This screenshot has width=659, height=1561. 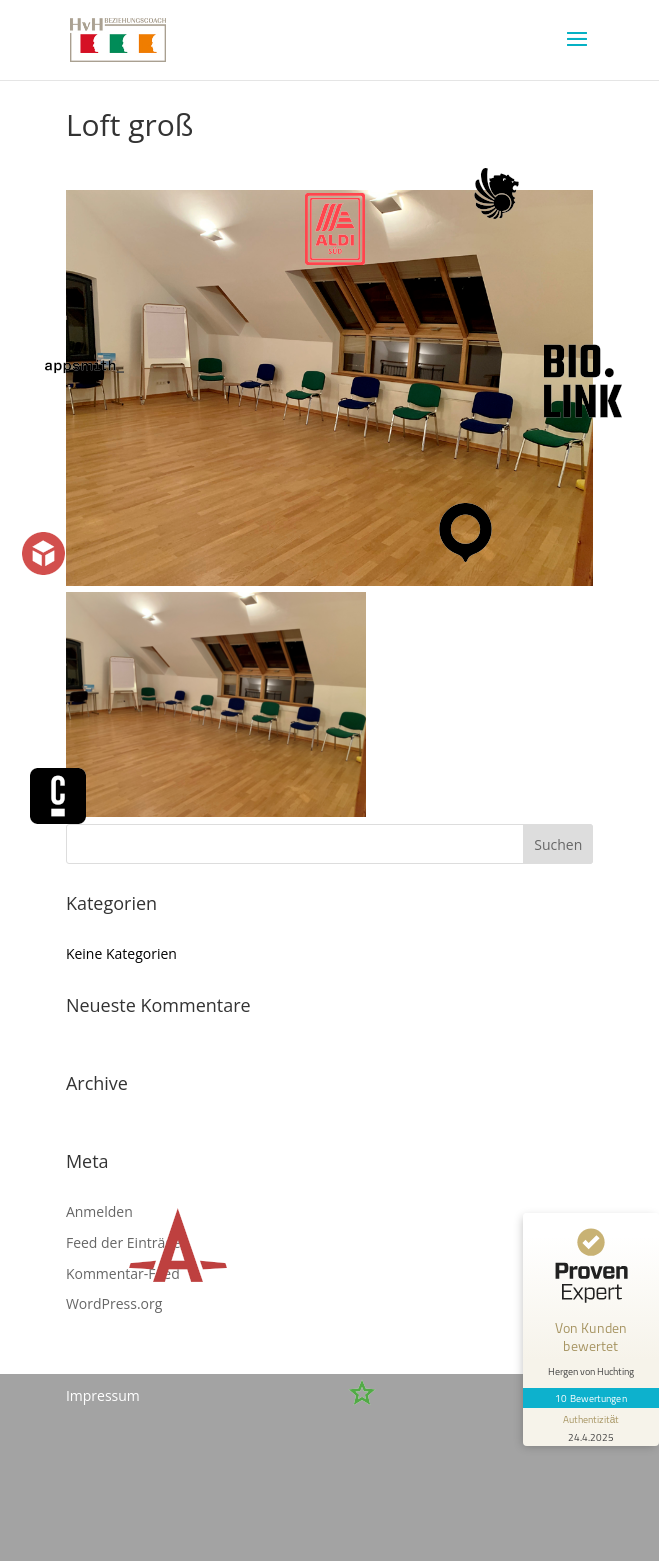 I want to click on camunda platform logo, so click(x=58, y=796).